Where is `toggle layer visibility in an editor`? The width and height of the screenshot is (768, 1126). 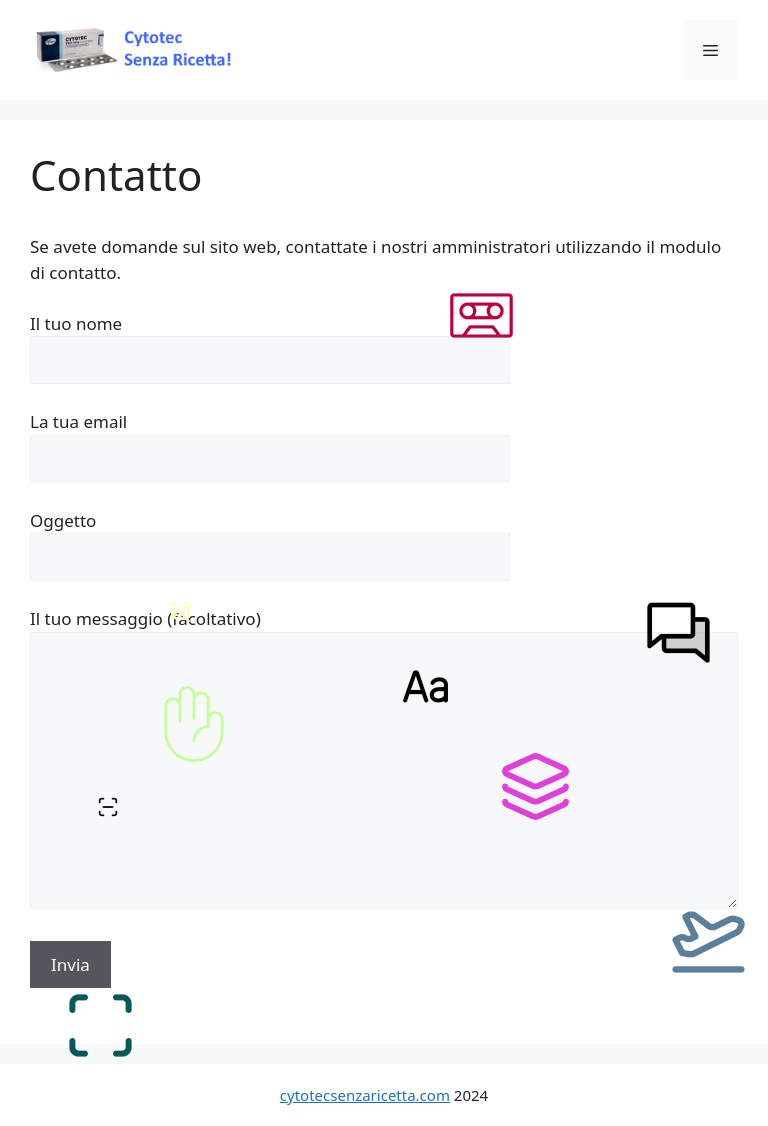 toggle layer visibility in an editor is located at coordinates (535, 786).